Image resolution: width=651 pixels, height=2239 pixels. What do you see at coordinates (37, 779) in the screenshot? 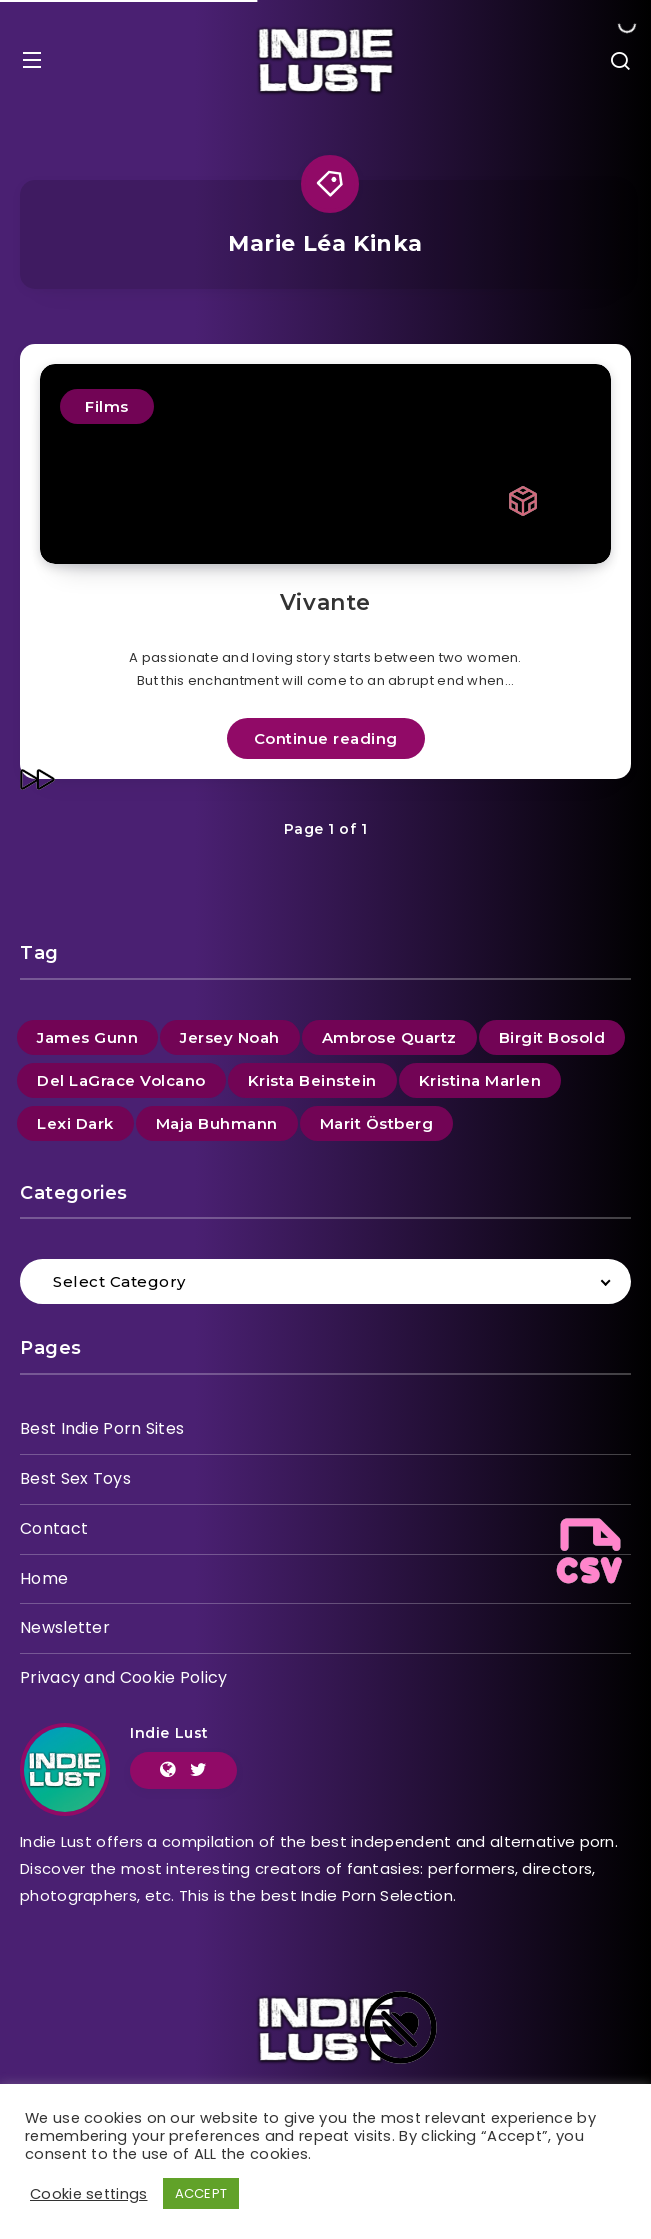
I see `skip to the next track` at bounding box center [37, 779].